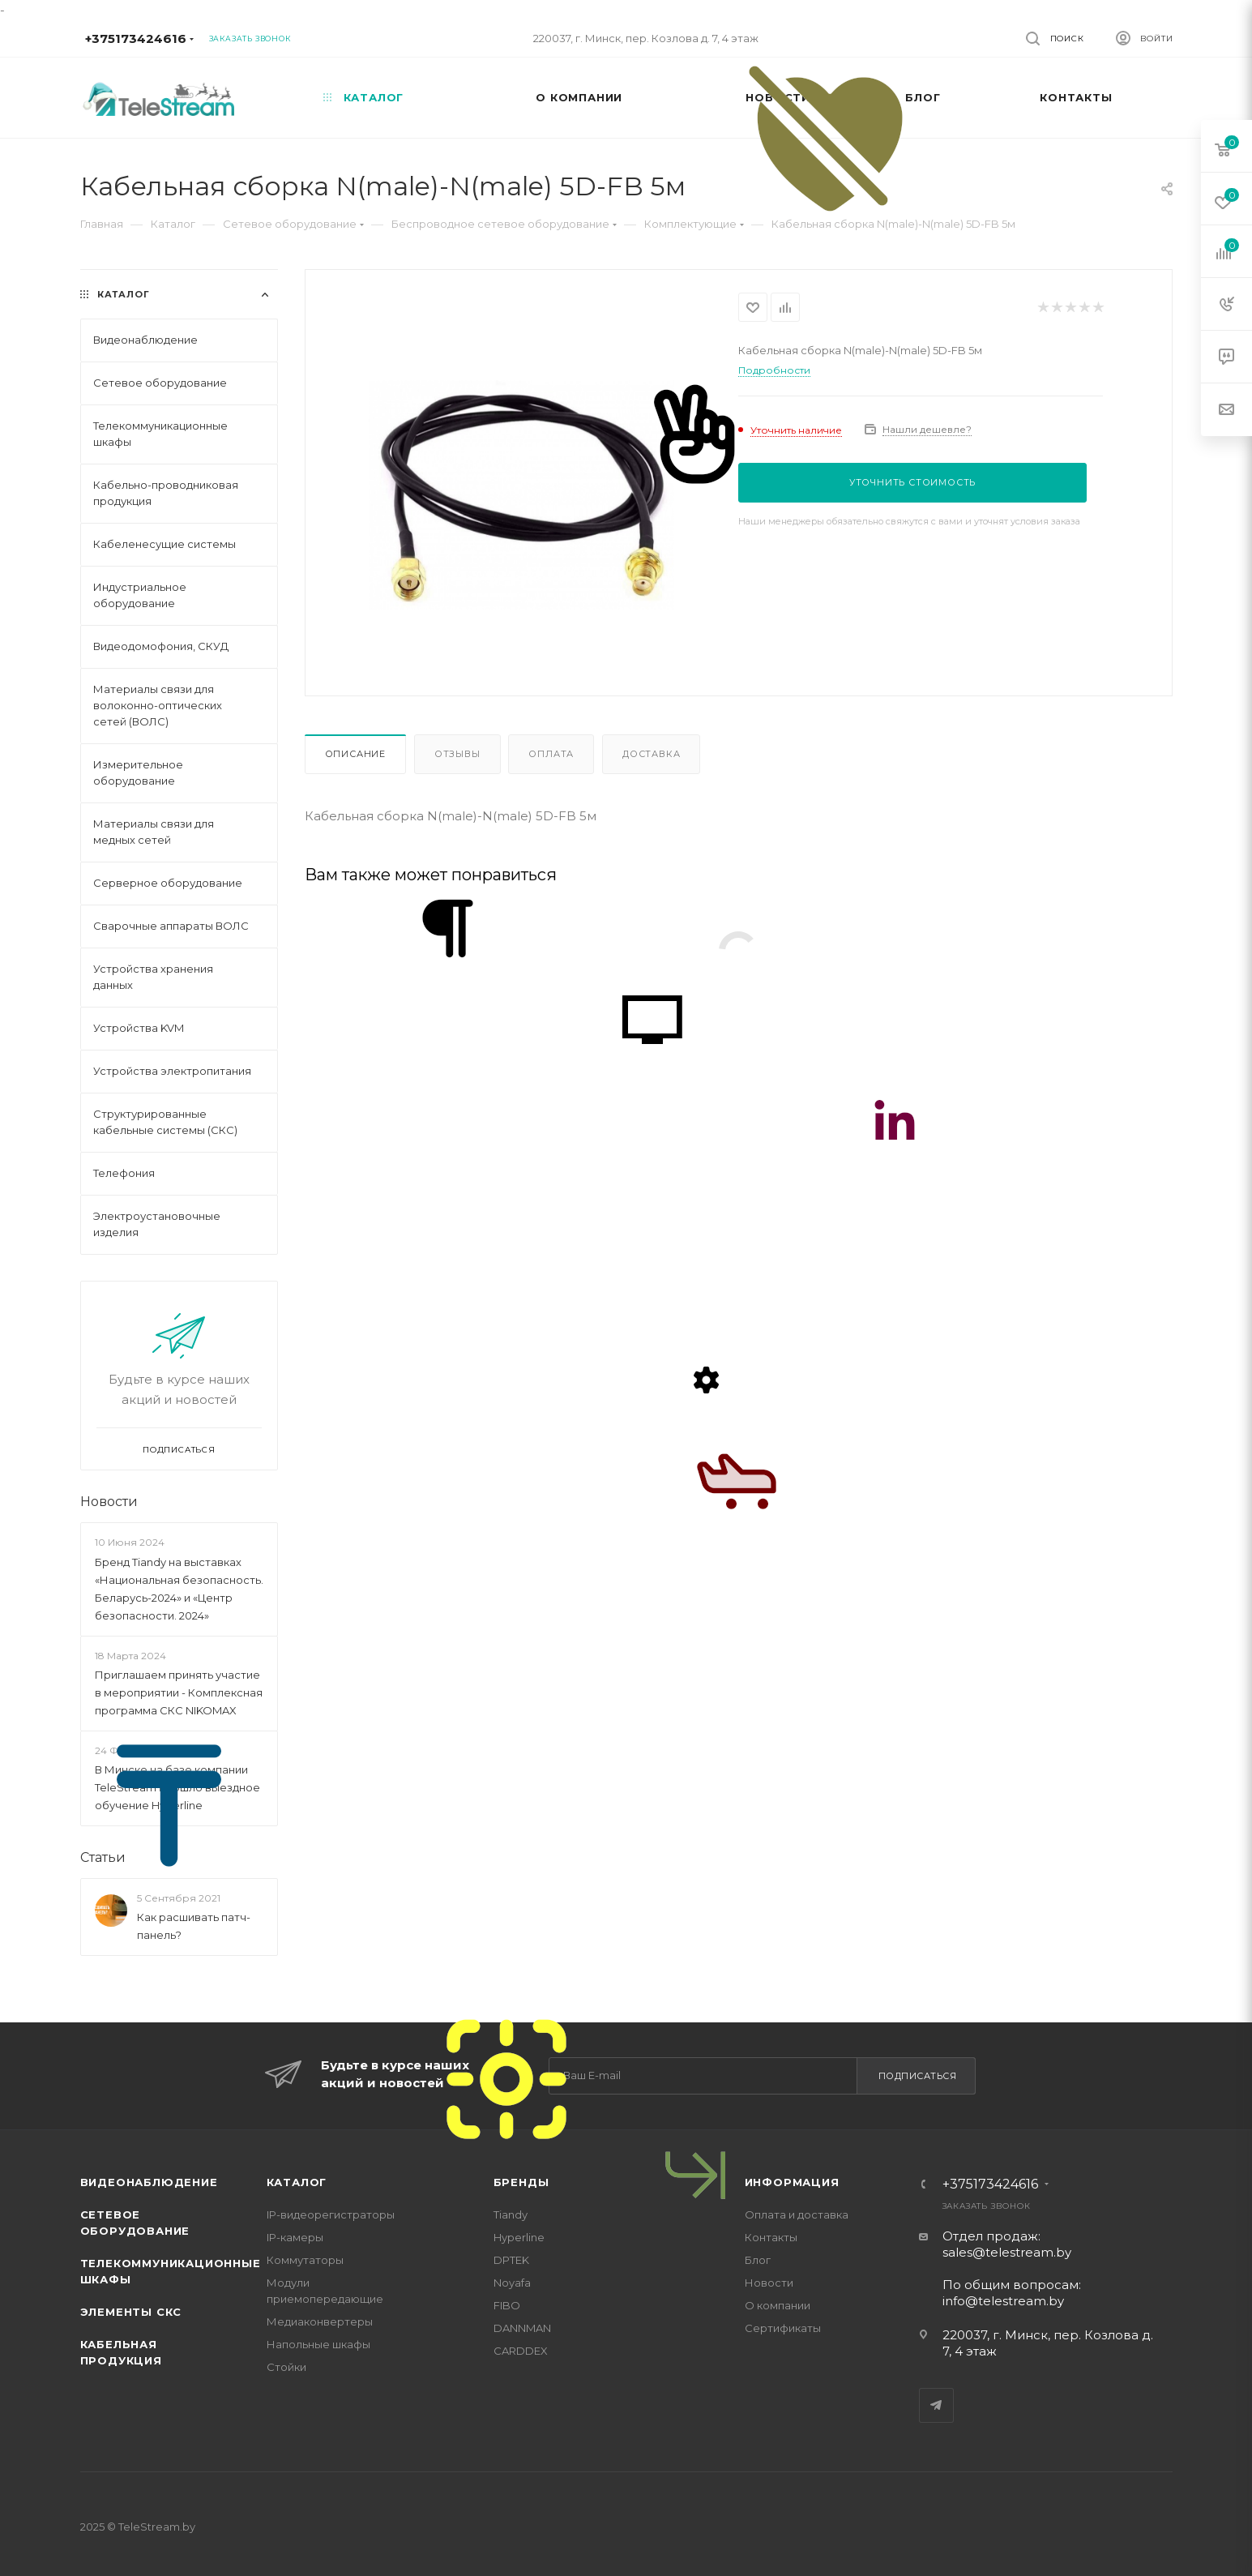 The image size is (1252, 2576). What do you see at coordinates (169, 1805) in the screenshot?
I see `indicates kazakhstani tenge currency` at bounding box center [169, 1805].